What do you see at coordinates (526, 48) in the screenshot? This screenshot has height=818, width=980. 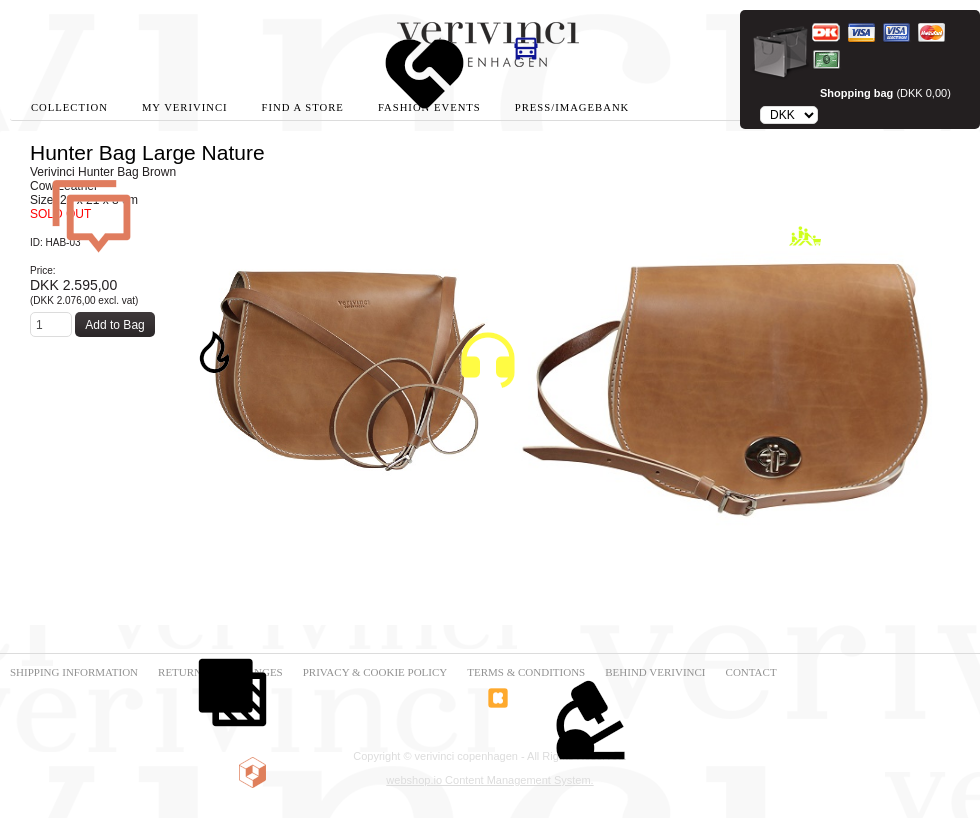 I see `view bus routes or schedules` at bounding box center [526, 48].